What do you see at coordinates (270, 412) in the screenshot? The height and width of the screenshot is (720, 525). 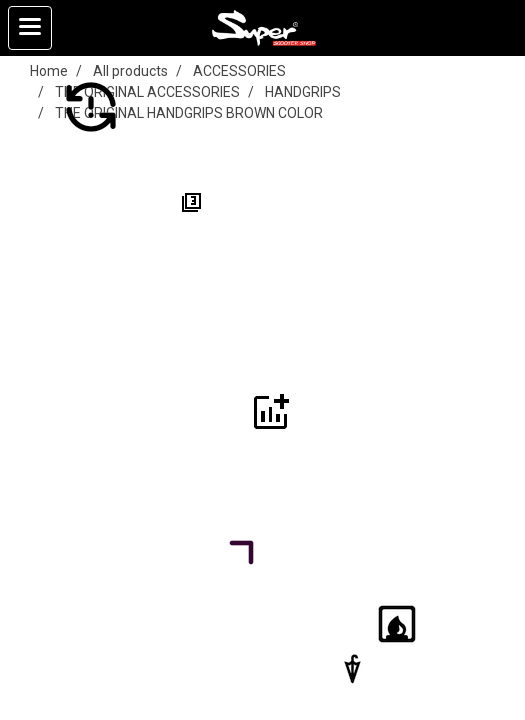 I see `add a new chart or graph` at bounding box center [270, 412].